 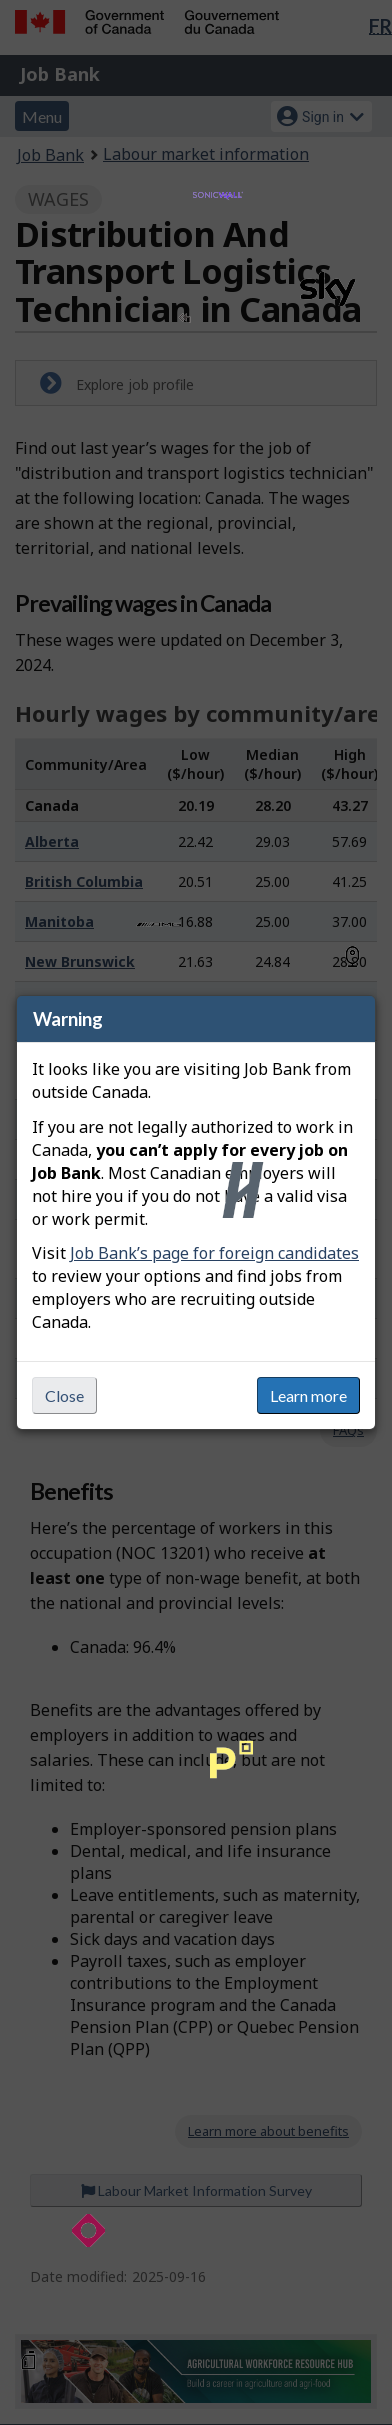 What do you see at coordinates (352, 956) in the screenshot?
I see `access webcam settings` at bounding box center [352, 956].